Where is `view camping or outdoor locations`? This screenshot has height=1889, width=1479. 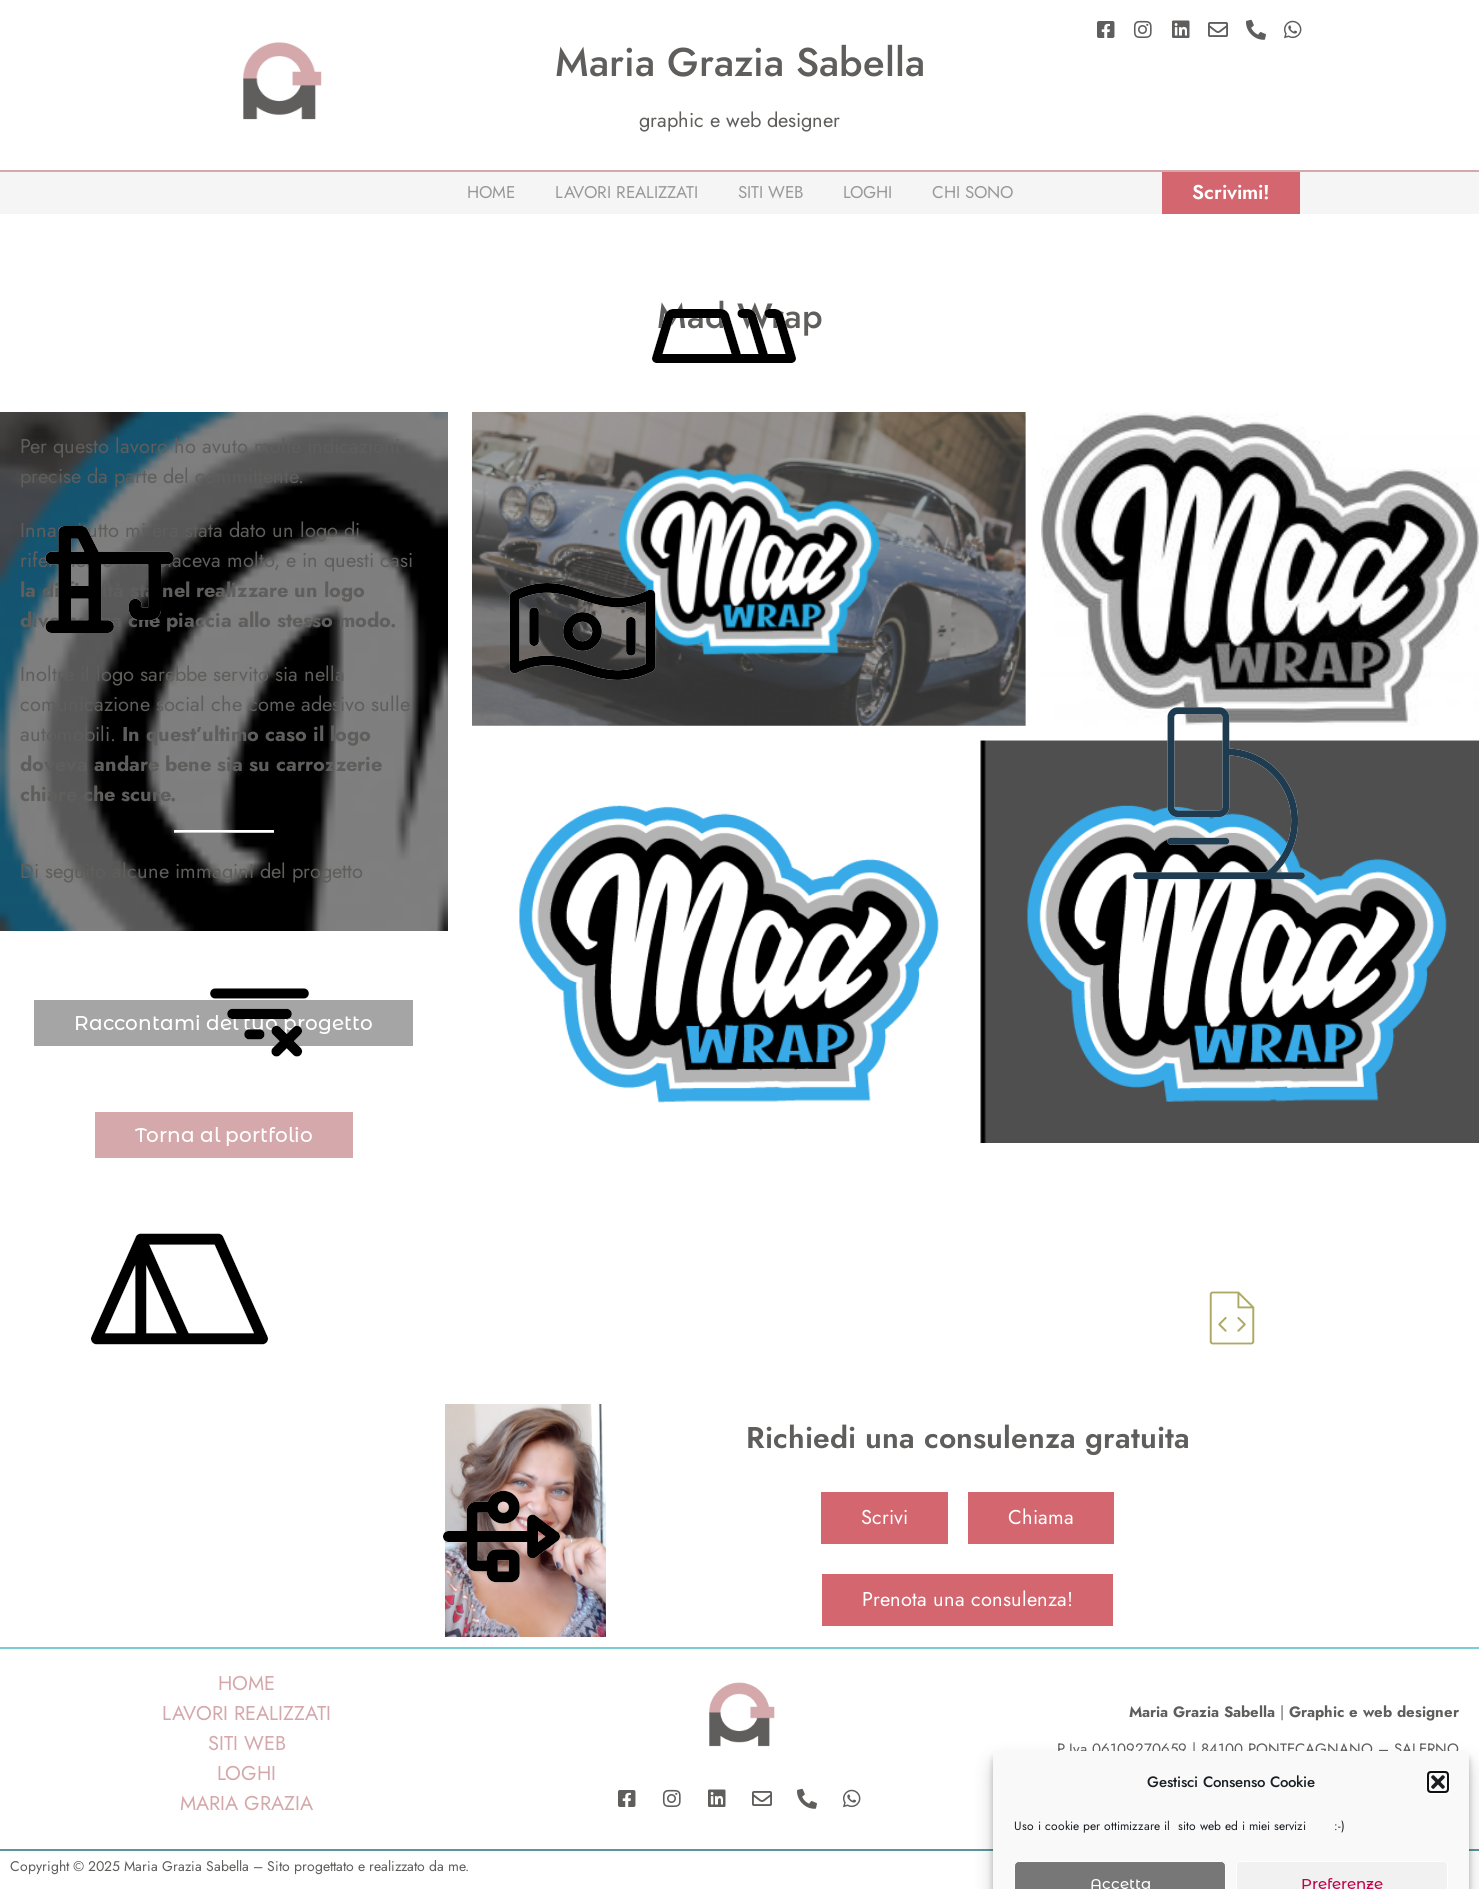 view camping or outdoor locations is located at coordinates (179, 1294).